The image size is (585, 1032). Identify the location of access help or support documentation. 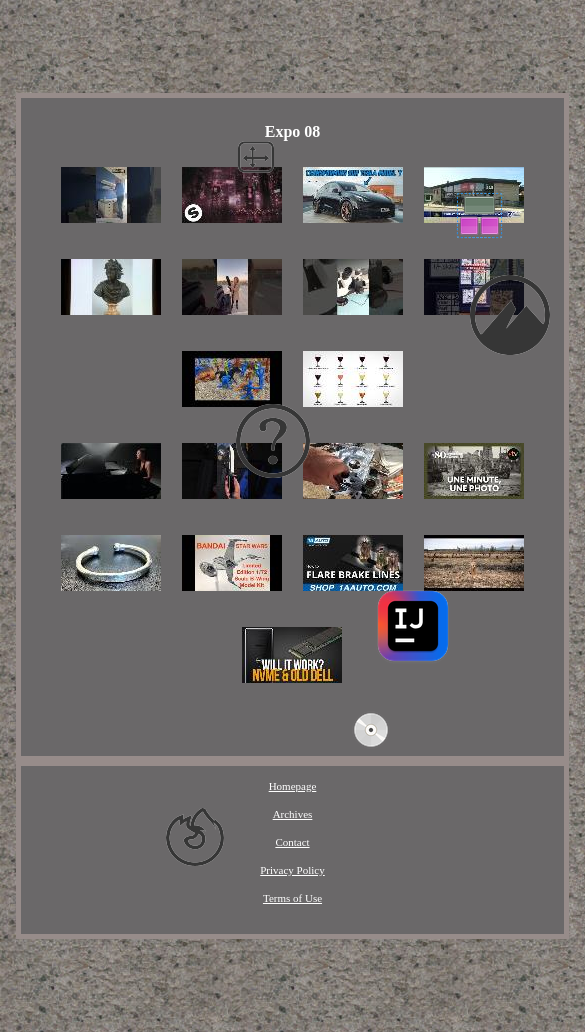
(273, 441).